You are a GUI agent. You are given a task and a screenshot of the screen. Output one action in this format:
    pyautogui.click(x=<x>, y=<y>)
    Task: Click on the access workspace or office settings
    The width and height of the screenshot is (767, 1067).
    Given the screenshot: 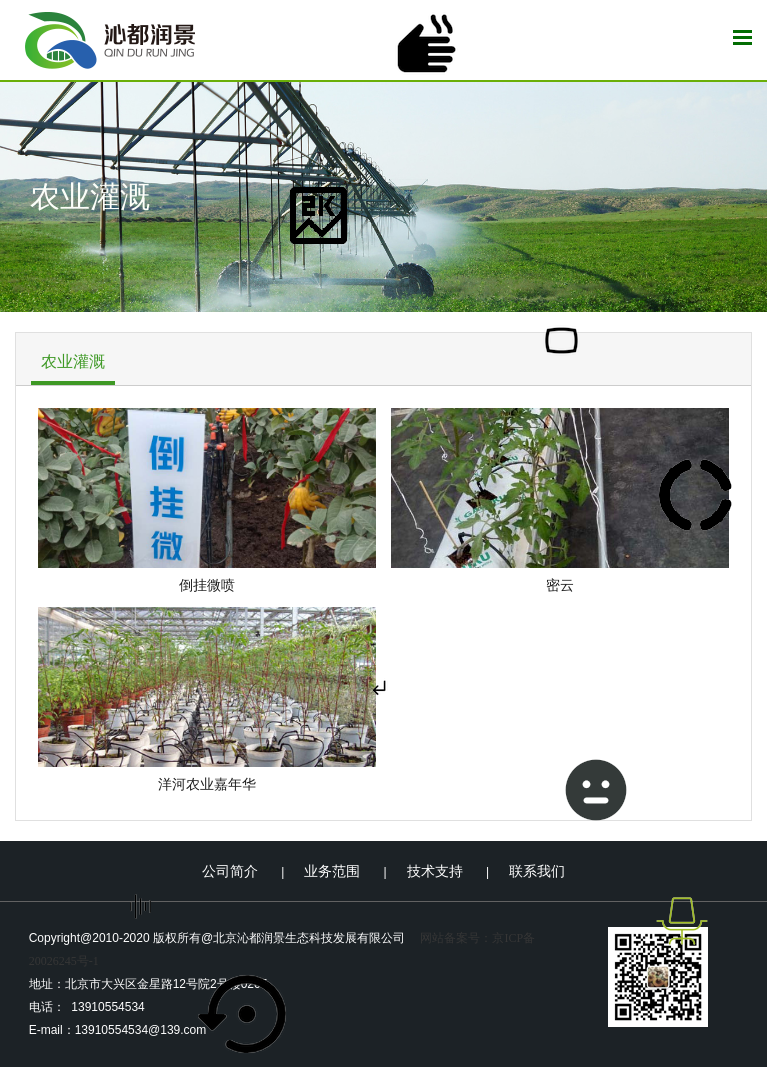 What is the action you would take?
    pyautogui.click(x=682, y=921)
    